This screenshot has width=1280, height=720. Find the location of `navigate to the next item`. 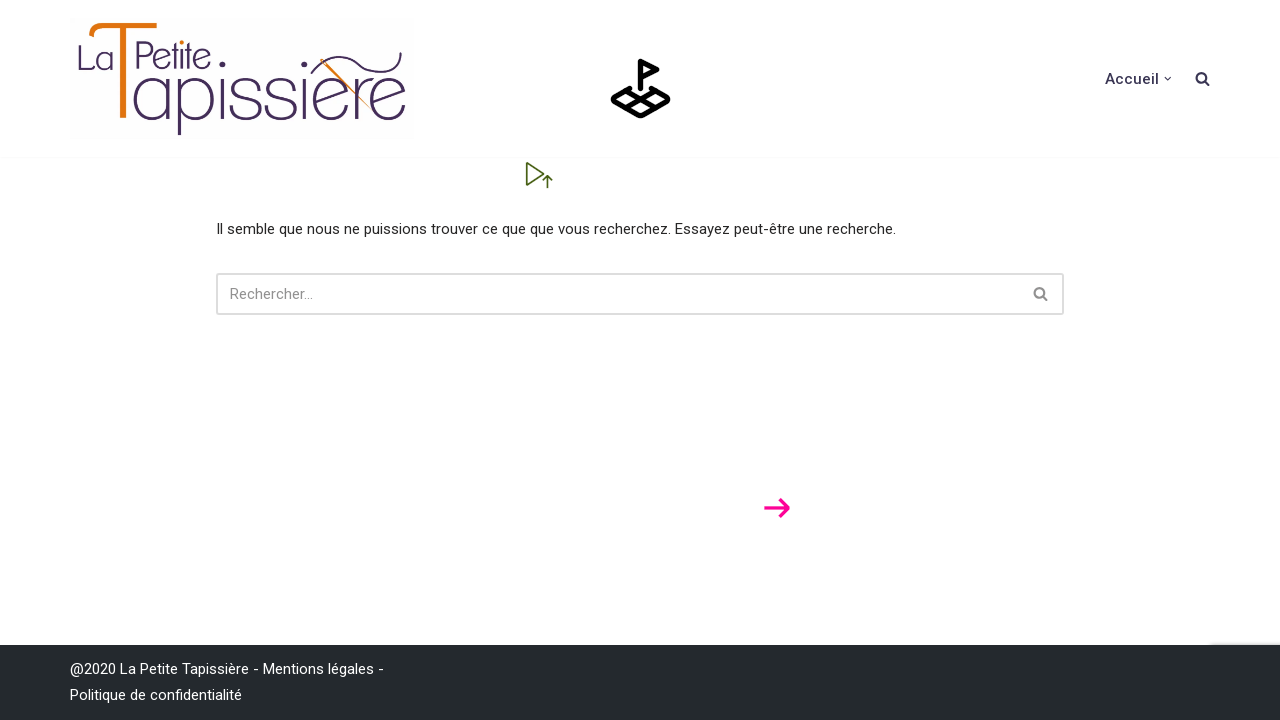

navigate to the next item is located at coordinates (778, 508).